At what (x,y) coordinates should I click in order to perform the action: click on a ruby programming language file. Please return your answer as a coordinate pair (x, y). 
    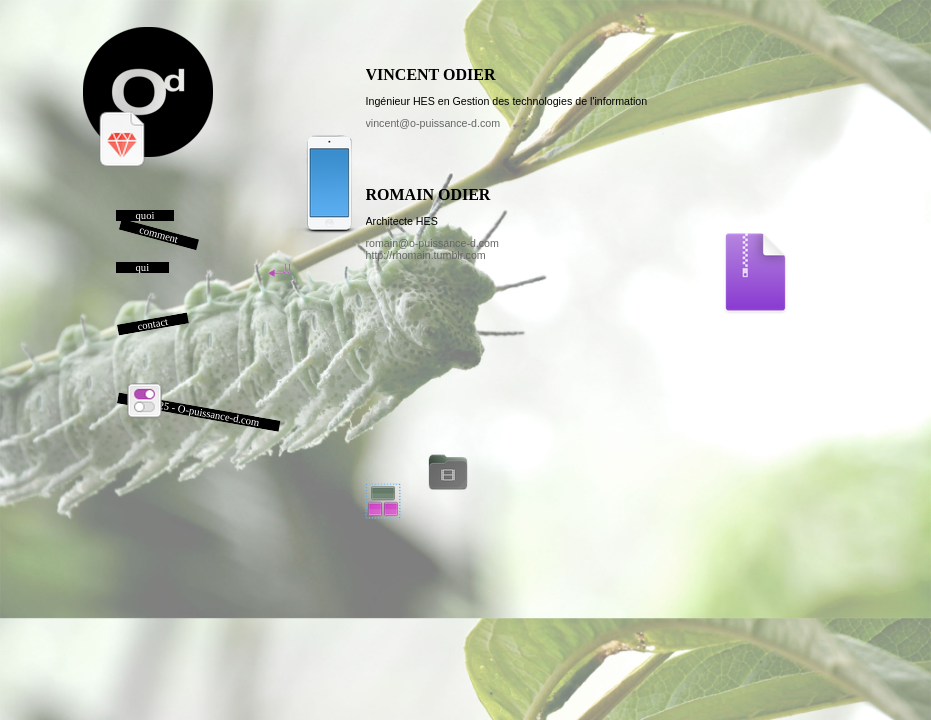
    Looking at the image, I should click on (122, 139).